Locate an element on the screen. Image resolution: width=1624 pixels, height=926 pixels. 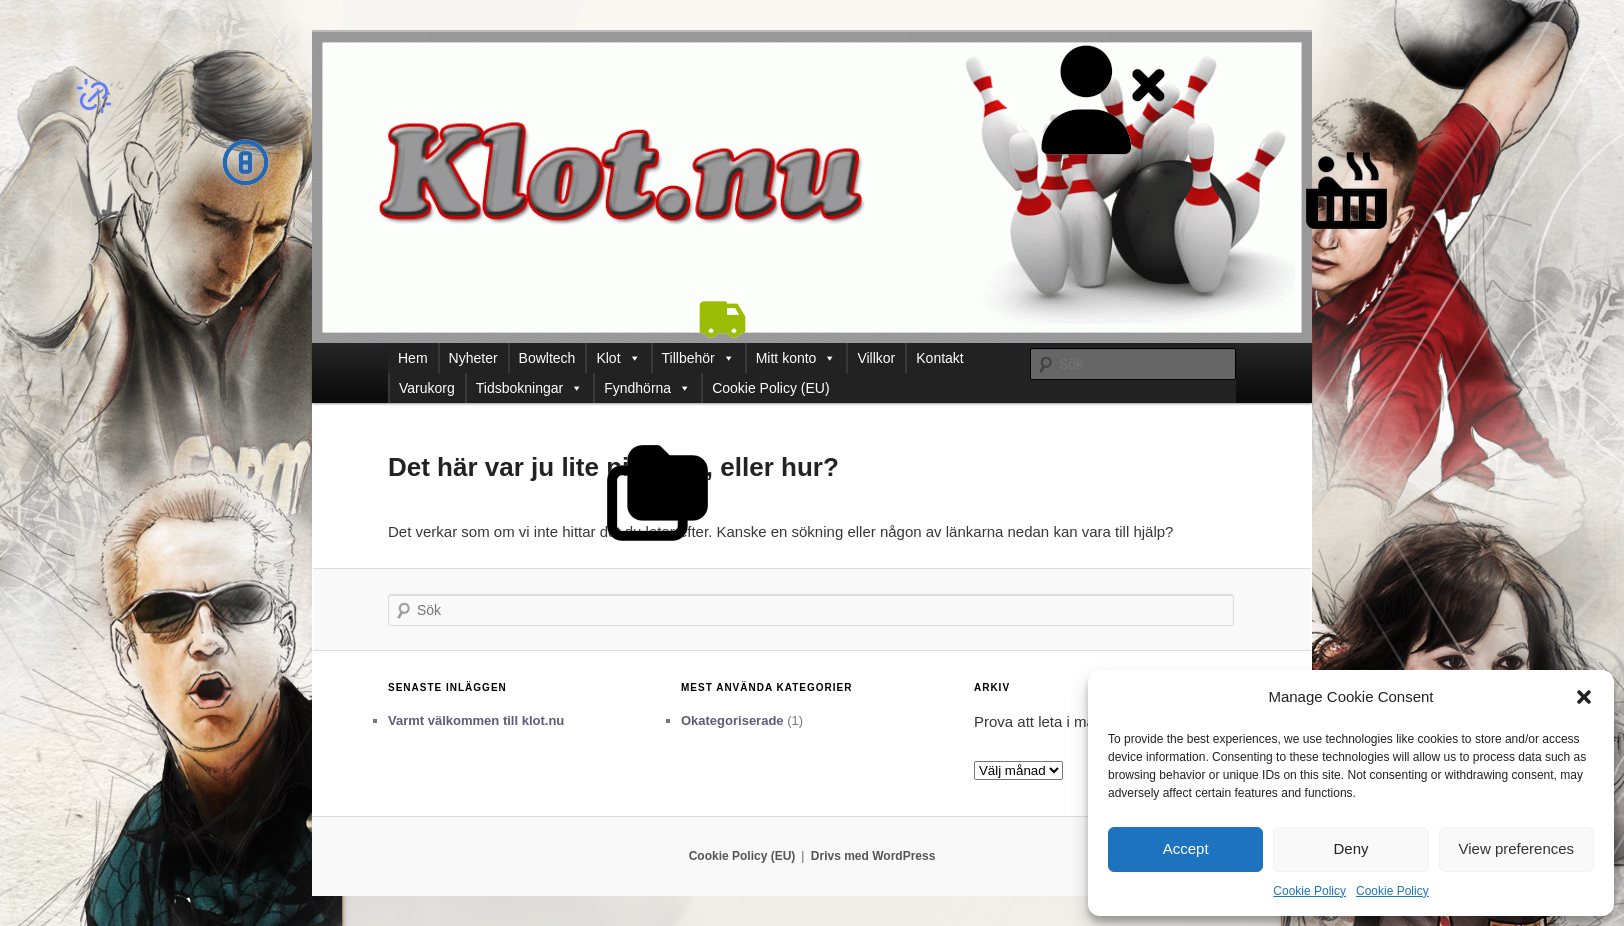
browse all folders is located at coordinates (657, 495).